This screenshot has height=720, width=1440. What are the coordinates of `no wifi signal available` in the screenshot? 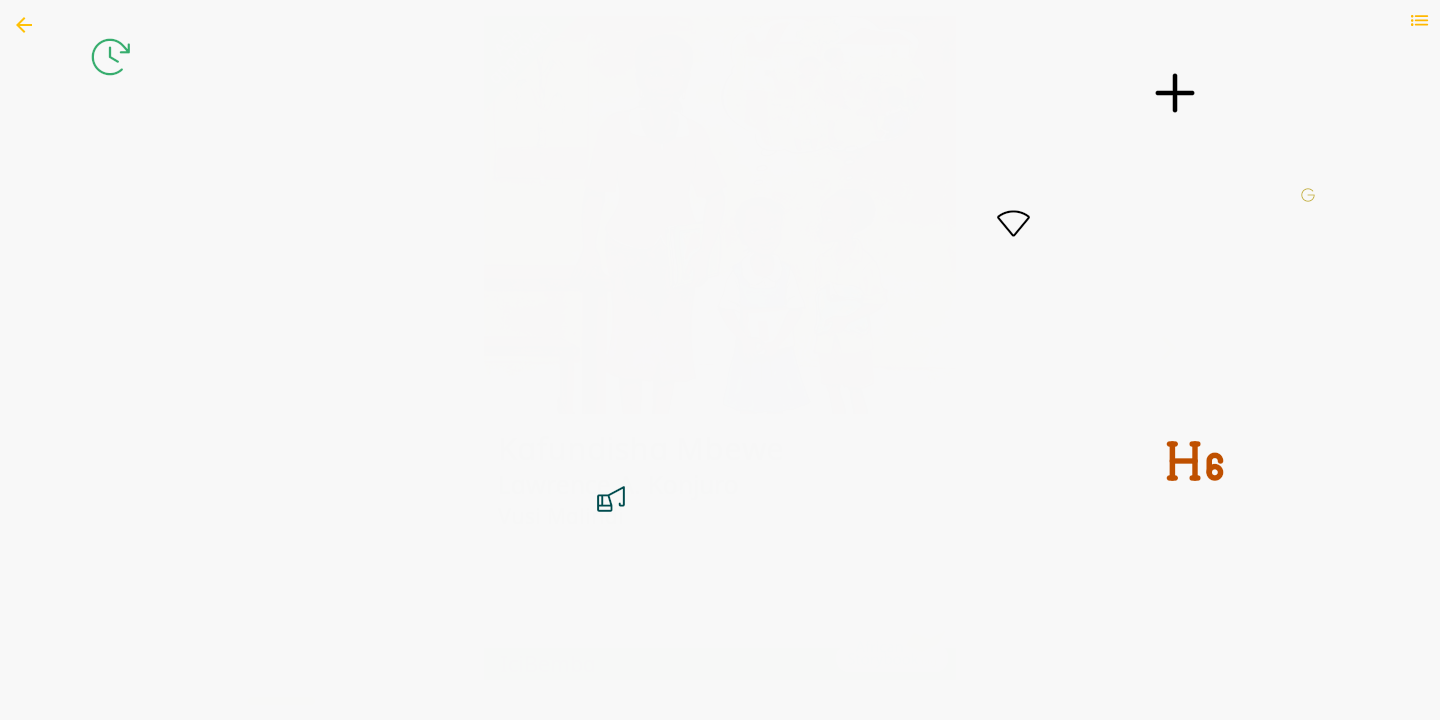 It's located at (1013, 223).